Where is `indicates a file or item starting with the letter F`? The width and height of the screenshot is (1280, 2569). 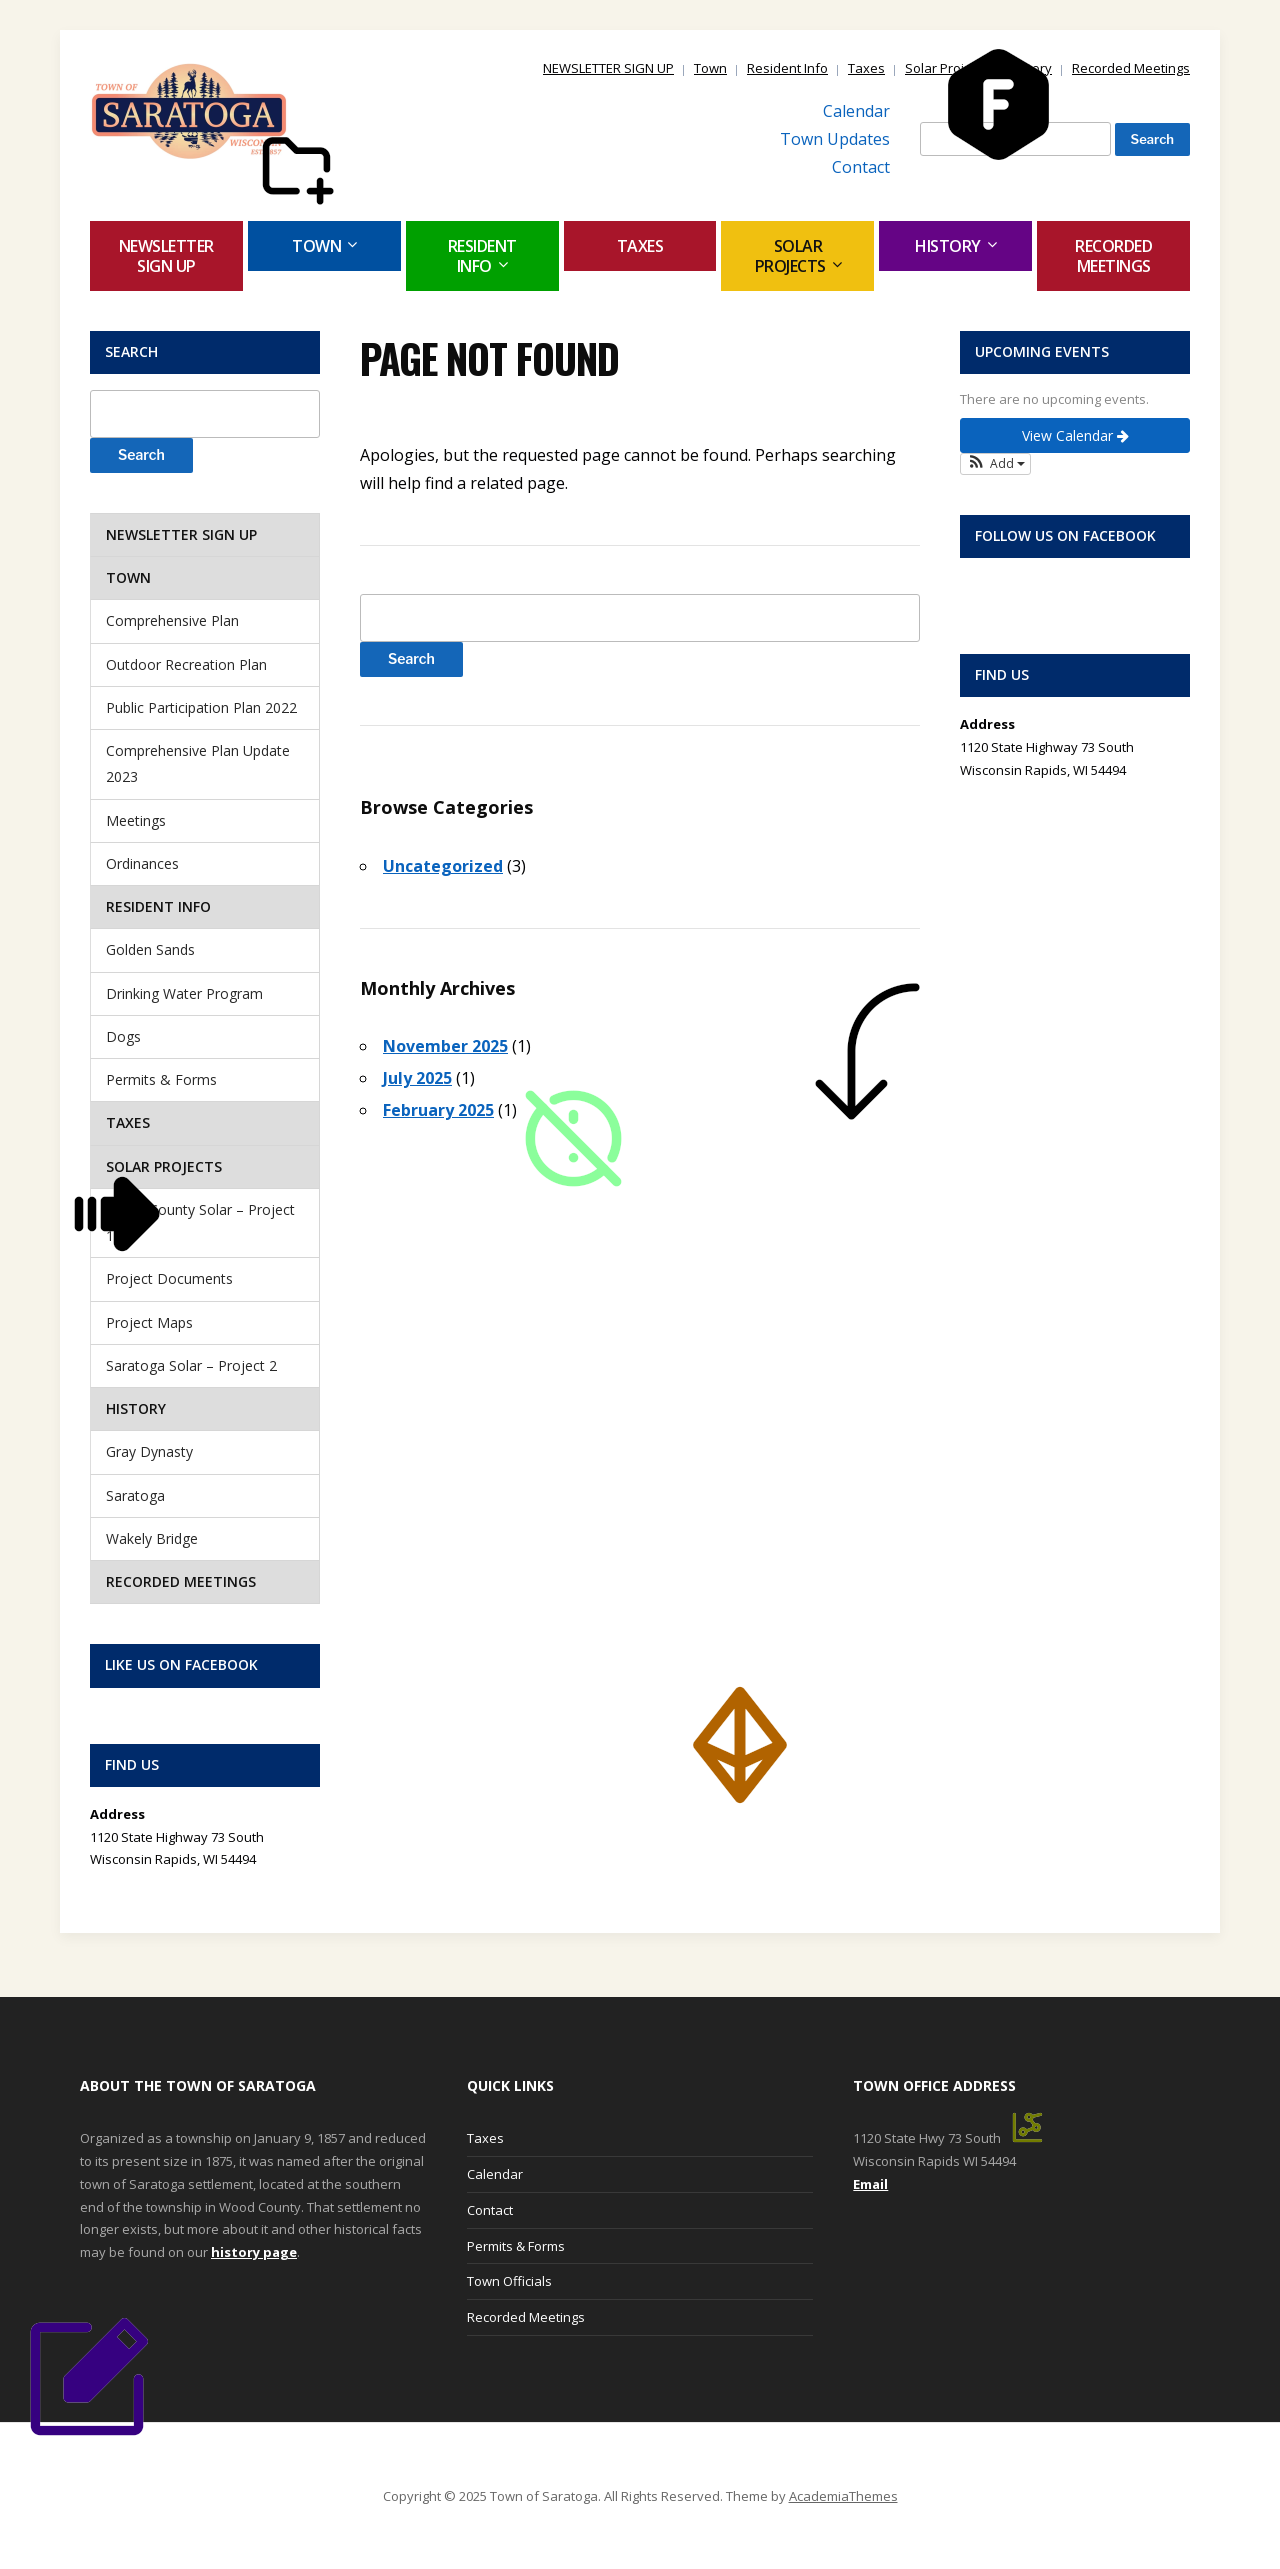
indicates a file or item starting with the letter F is located at coordinates (998, 104).